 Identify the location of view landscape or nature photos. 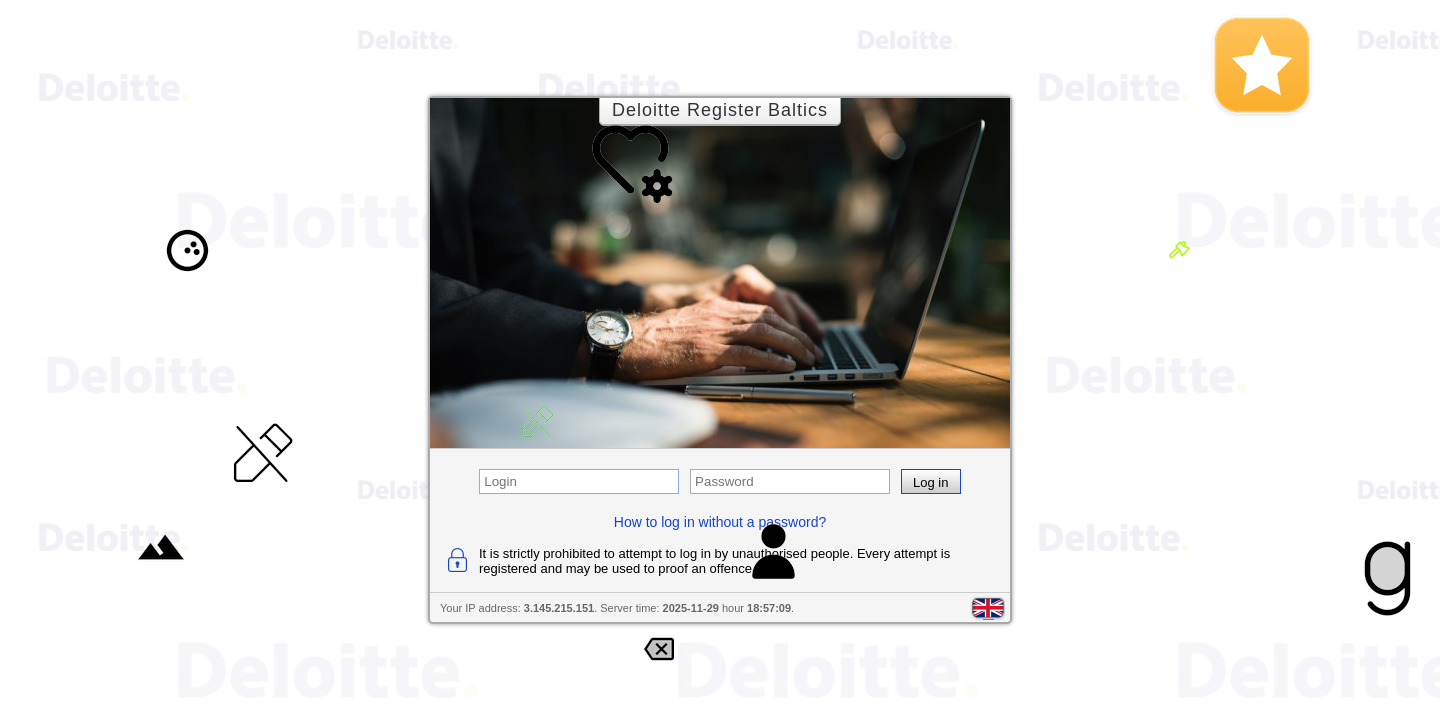
(161, 547).